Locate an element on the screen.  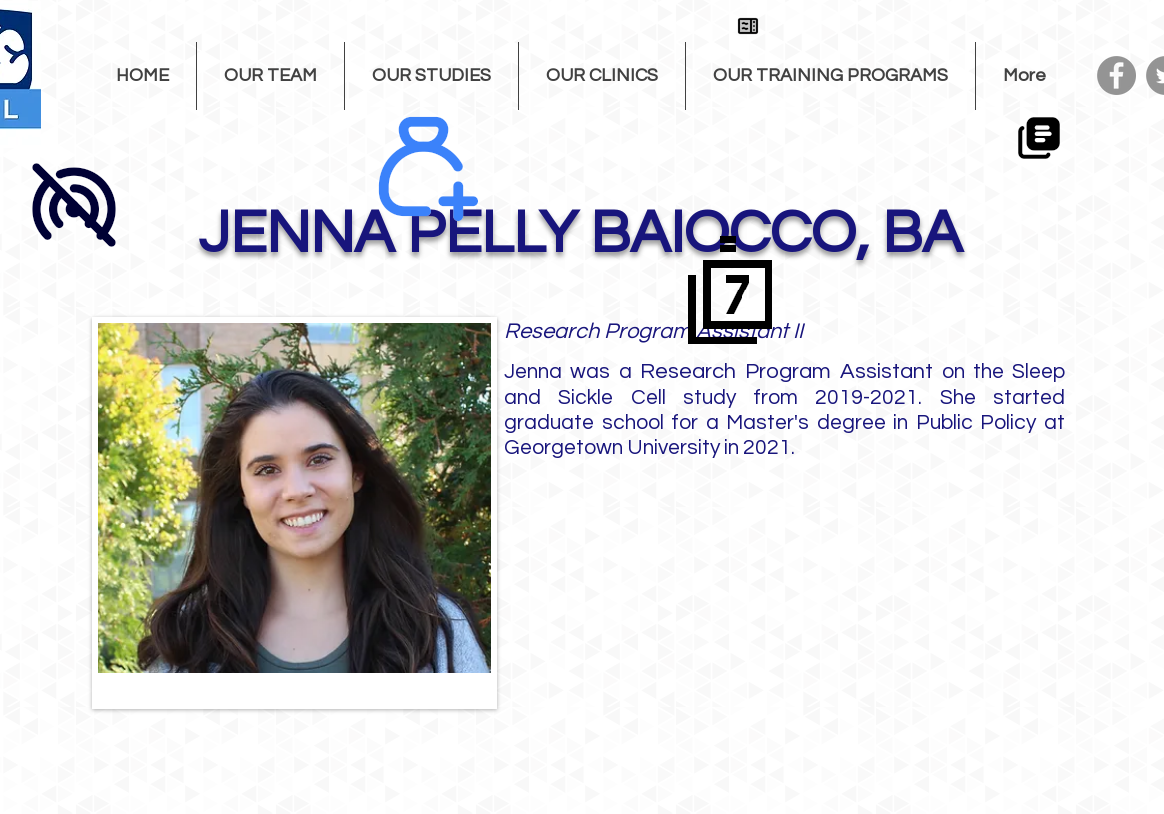
access your saved content library is located at coordinates (1039, 138).